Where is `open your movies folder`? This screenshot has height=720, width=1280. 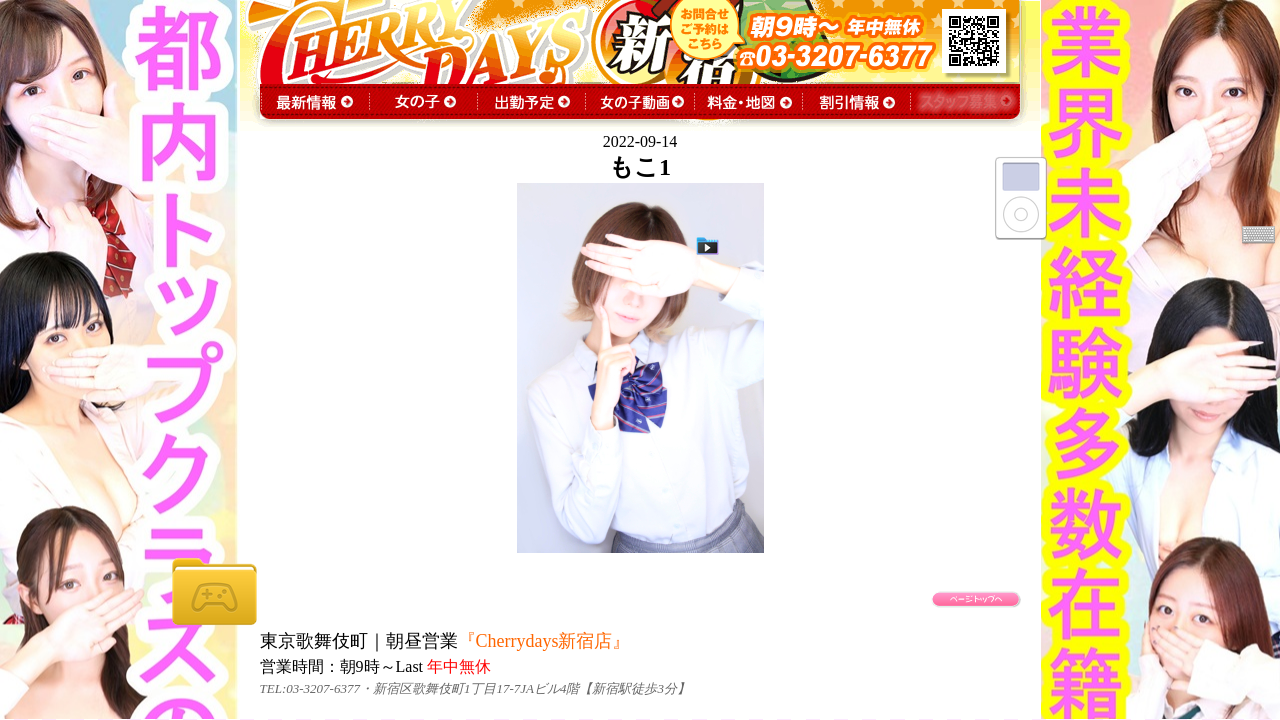 open your movies folder is located at coordinates (707, 246).